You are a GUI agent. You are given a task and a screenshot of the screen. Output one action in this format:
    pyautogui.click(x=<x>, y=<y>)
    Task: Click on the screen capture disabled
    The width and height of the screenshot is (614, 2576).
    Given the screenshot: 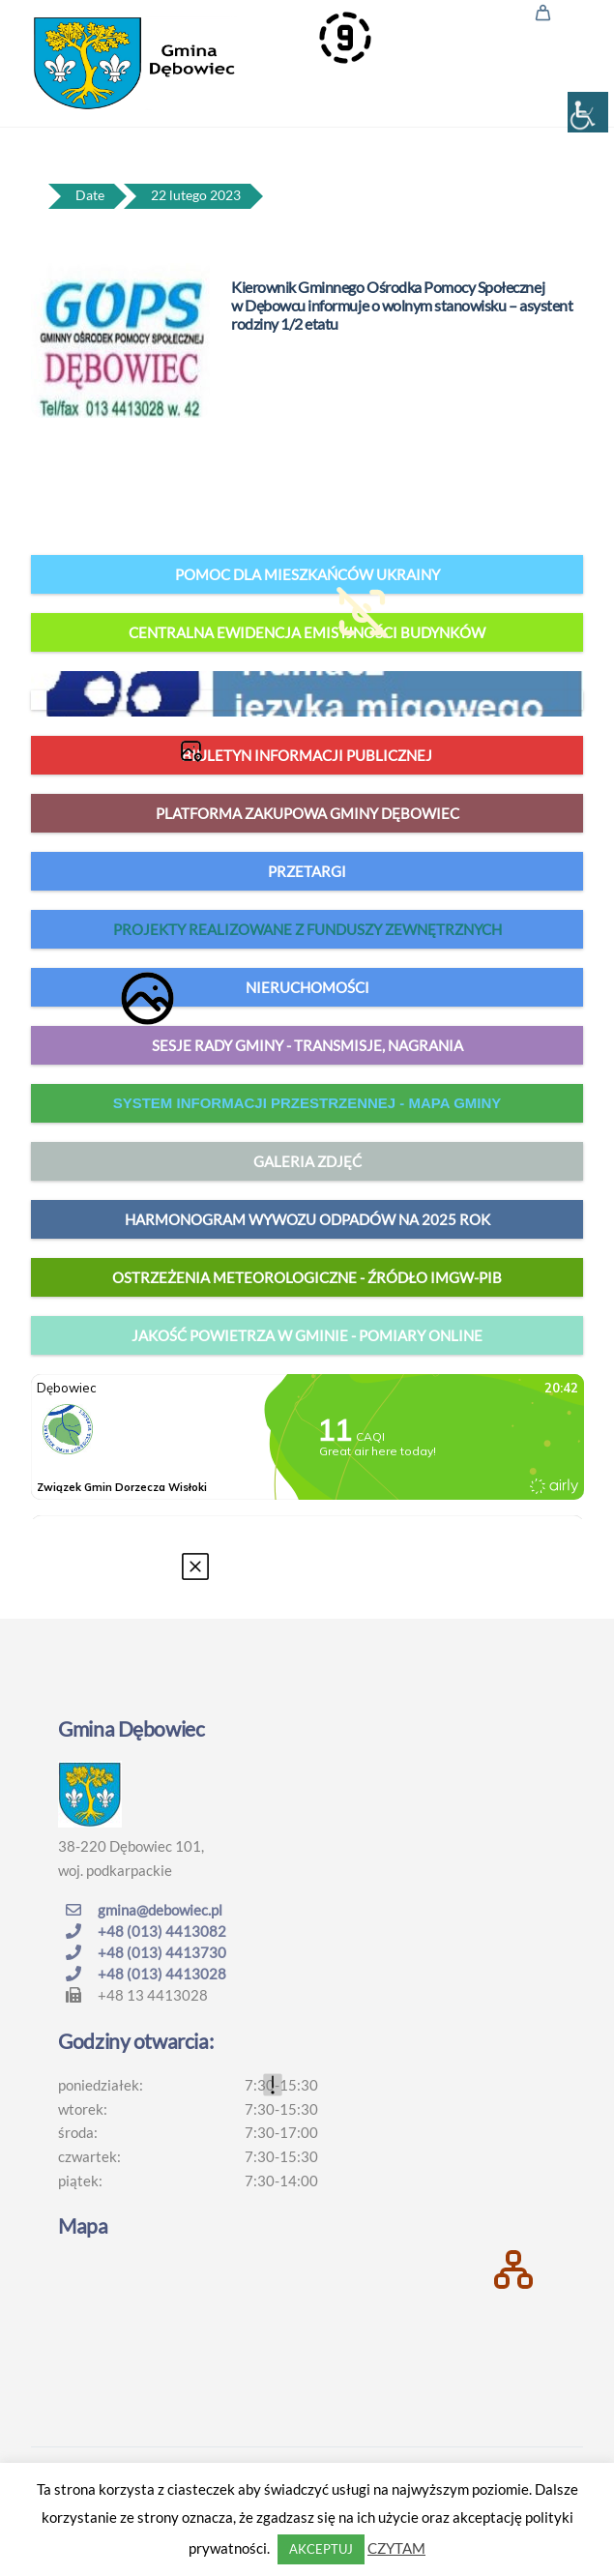 What is the action you would take?
    pyautogui.click(x=362, y=612)
    